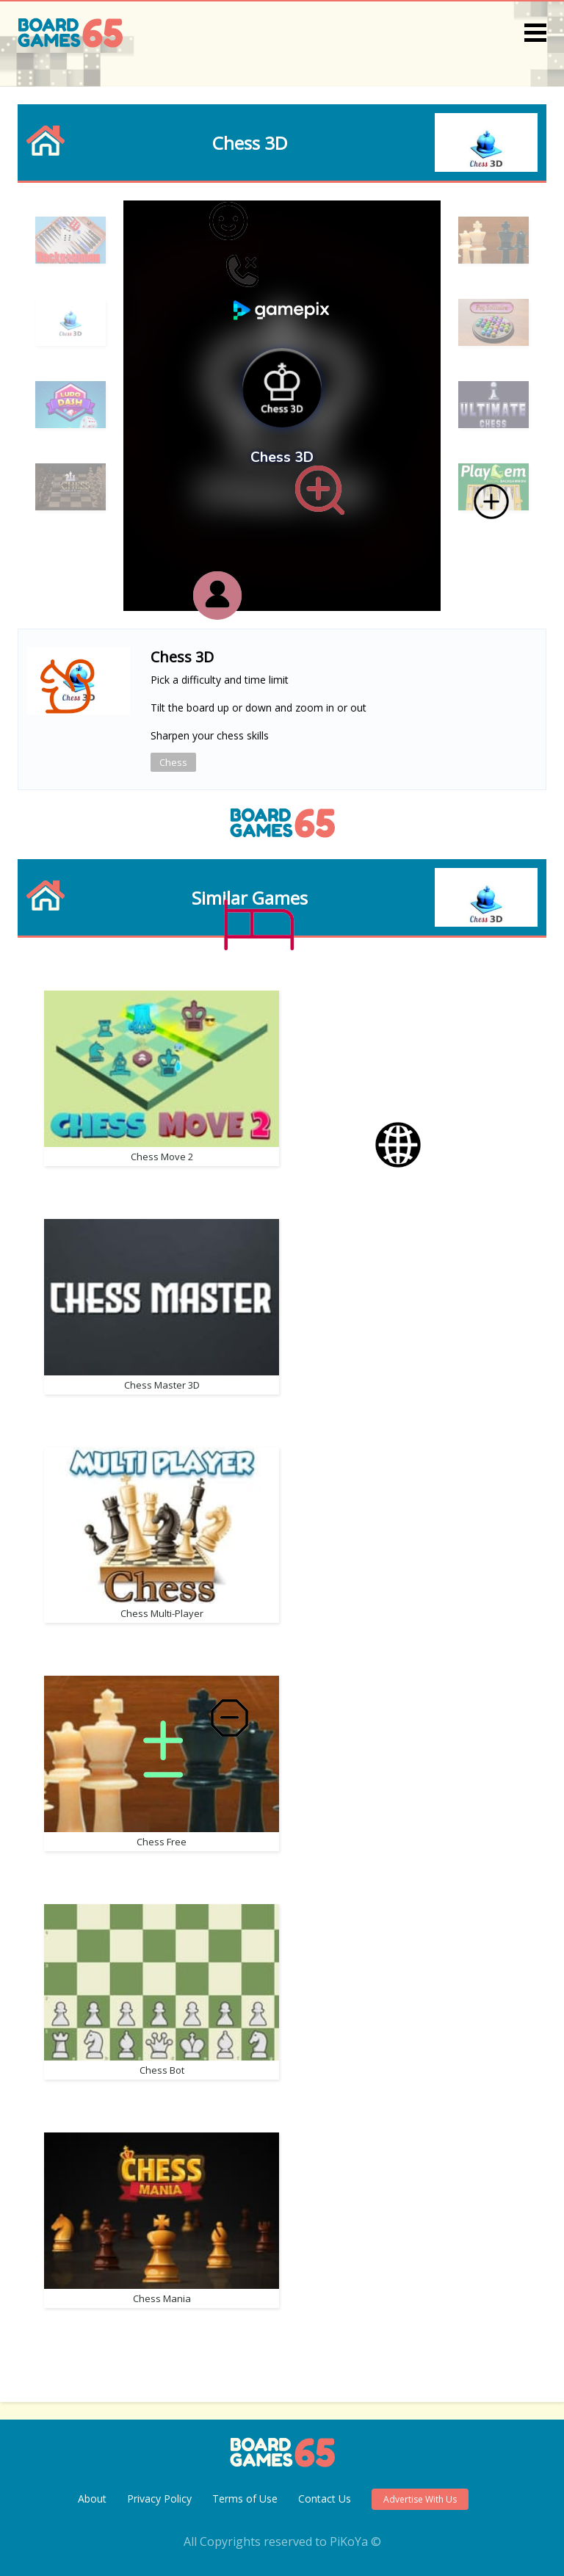 This screenshot has height=2576, width=564. What do you see at coordinates (491, 502) in the screenshot?
I see `add a new item` at bounding box center [491, 502].